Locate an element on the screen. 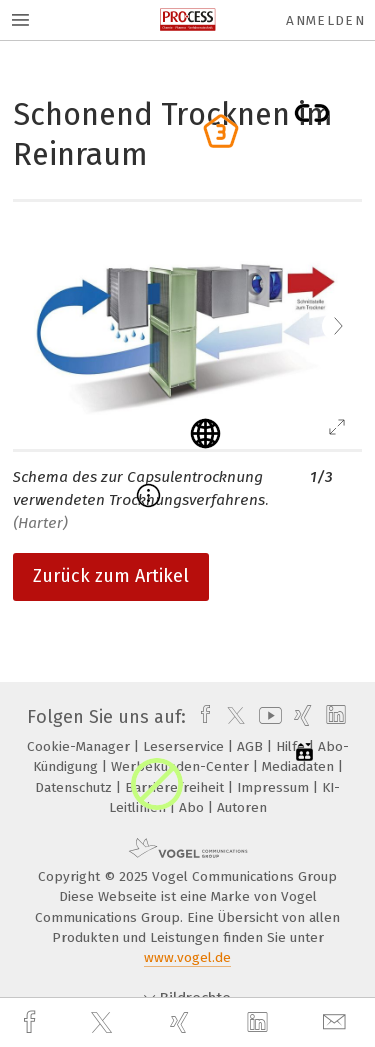  step 3 in a multi-step process is located at coordinates (221, 132).